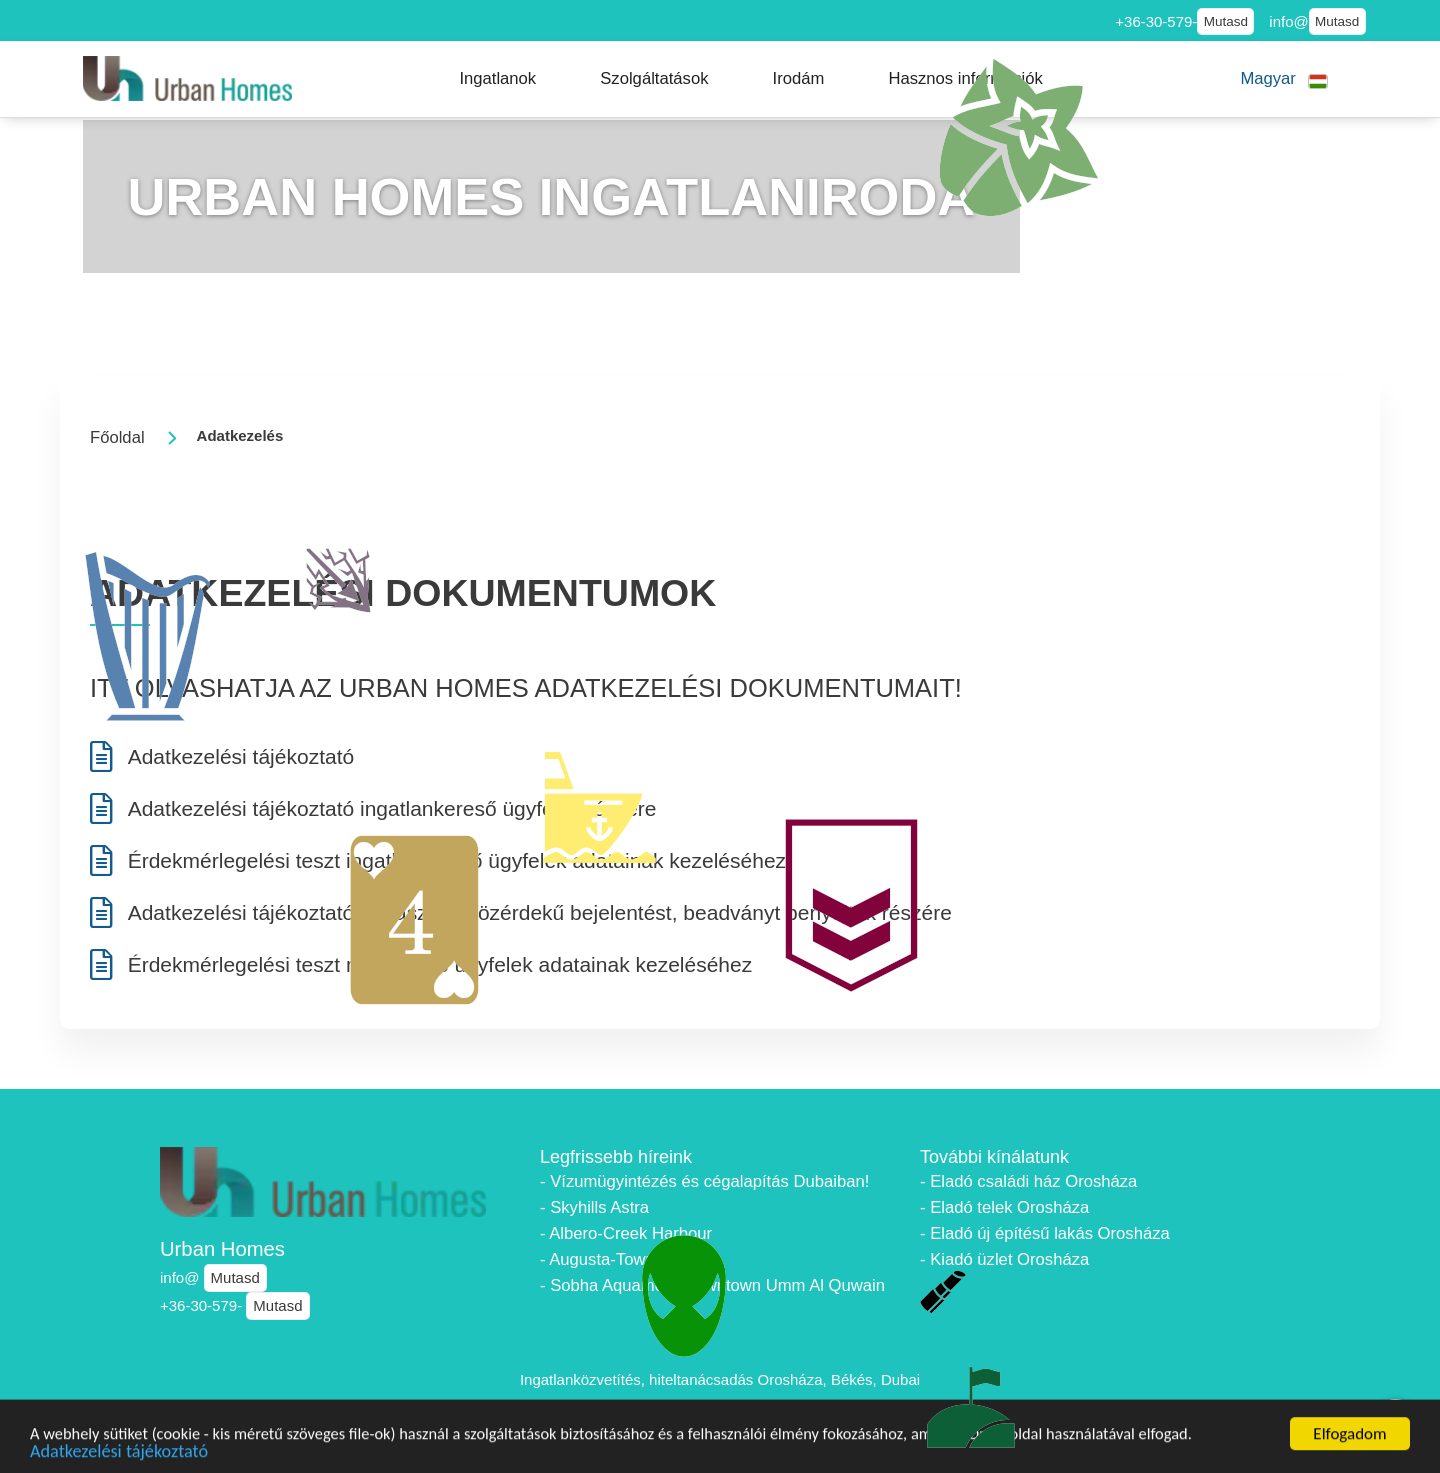 This screenshot has width=1440, height=1473. I want to click on access naval or maritime game features, so click(599, 806).